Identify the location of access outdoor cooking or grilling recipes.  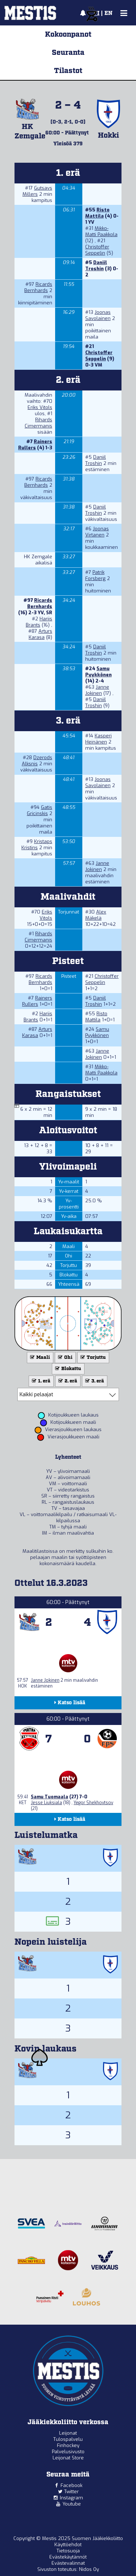
(91, 14).